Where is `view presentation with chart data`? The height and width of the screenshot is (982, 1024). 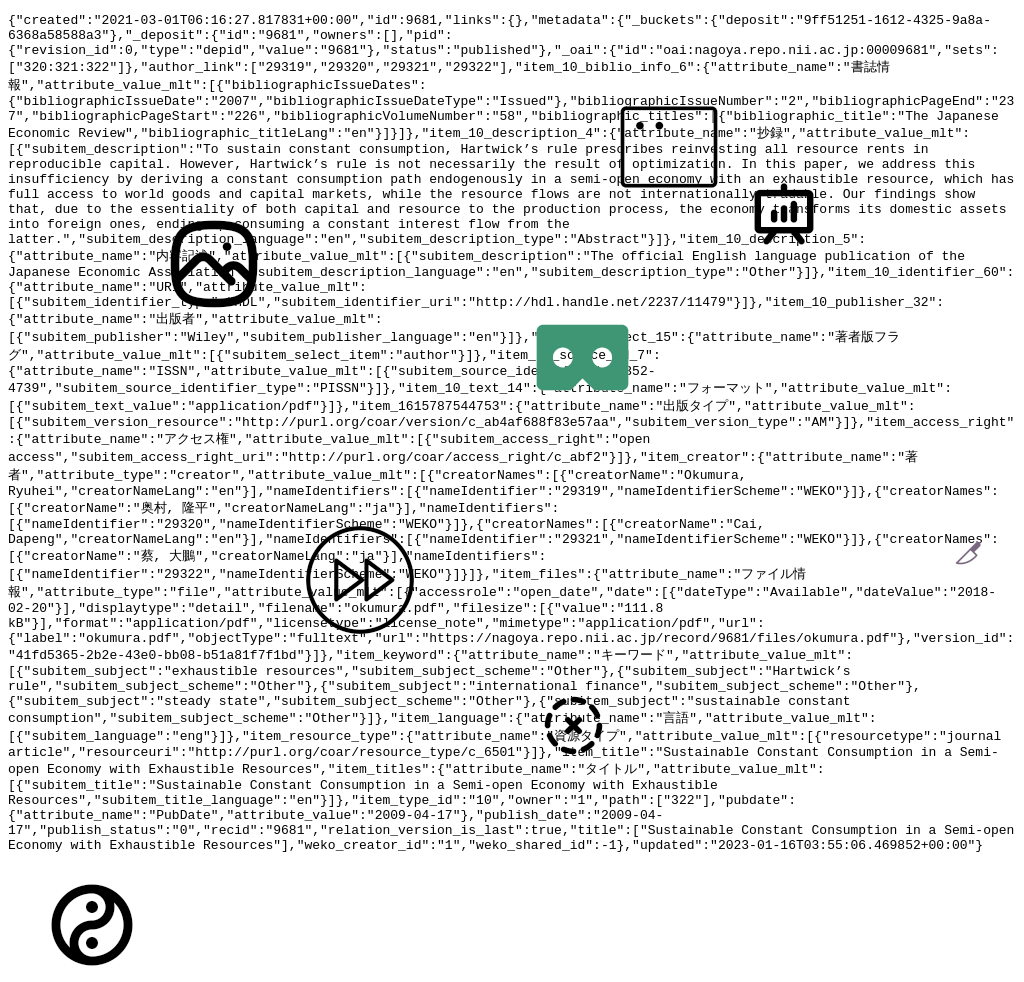 view presentation with chart data is located at coordinates (784, 215).